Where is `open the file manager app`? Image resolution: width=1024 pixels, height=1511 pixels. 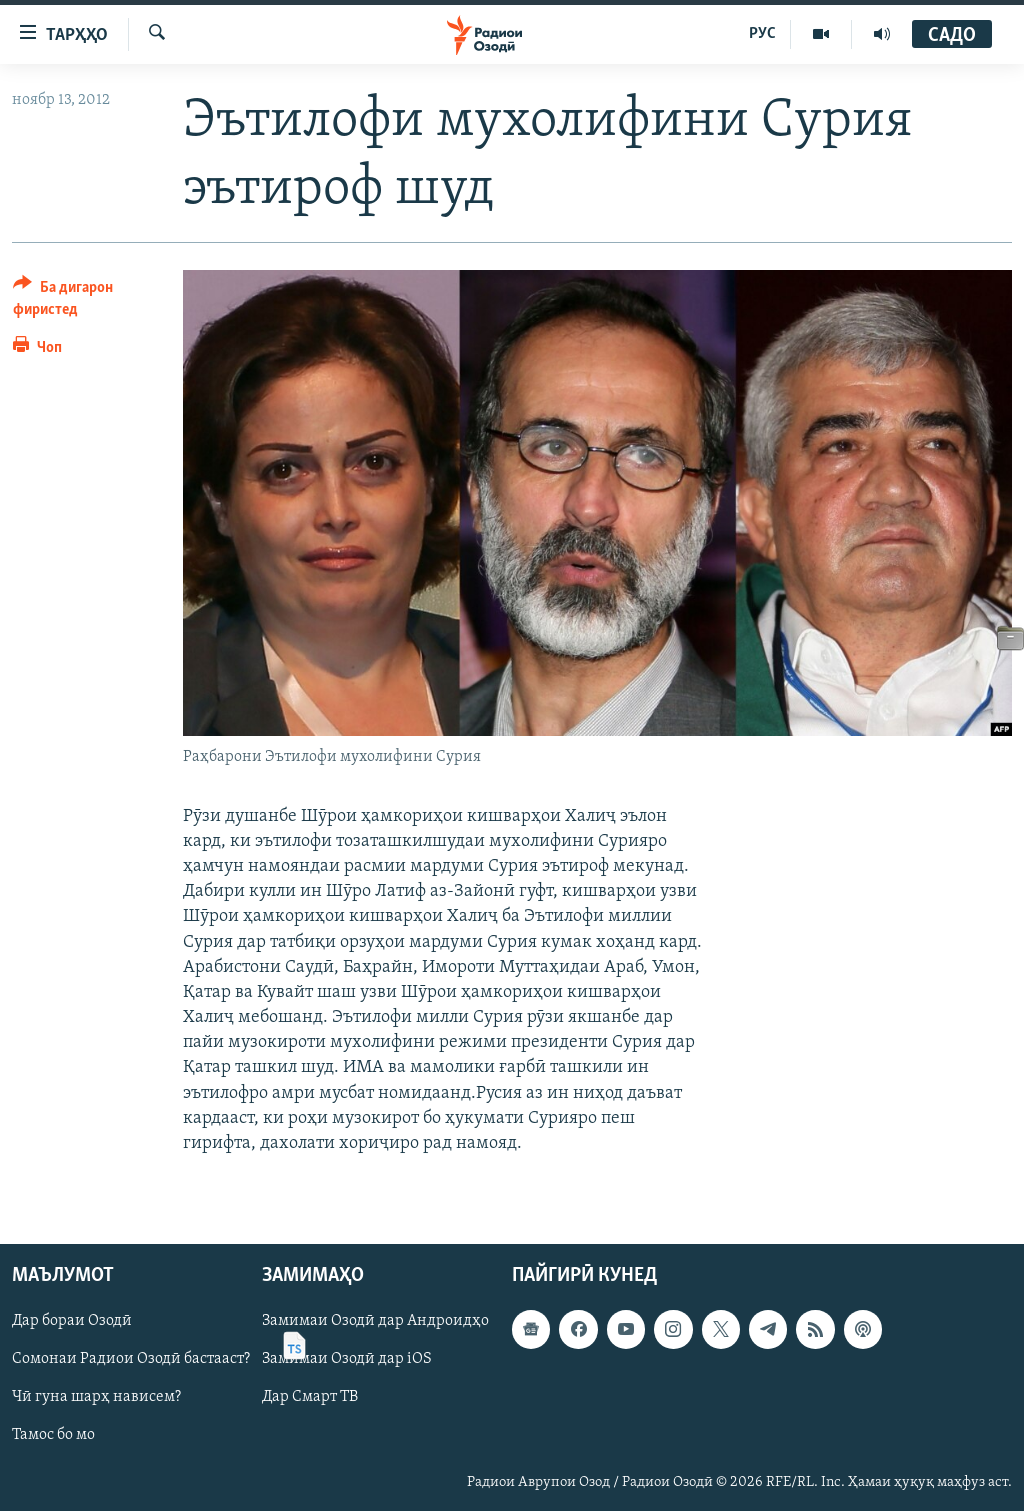
open the file manager app is located at coordinates (1010, 637).